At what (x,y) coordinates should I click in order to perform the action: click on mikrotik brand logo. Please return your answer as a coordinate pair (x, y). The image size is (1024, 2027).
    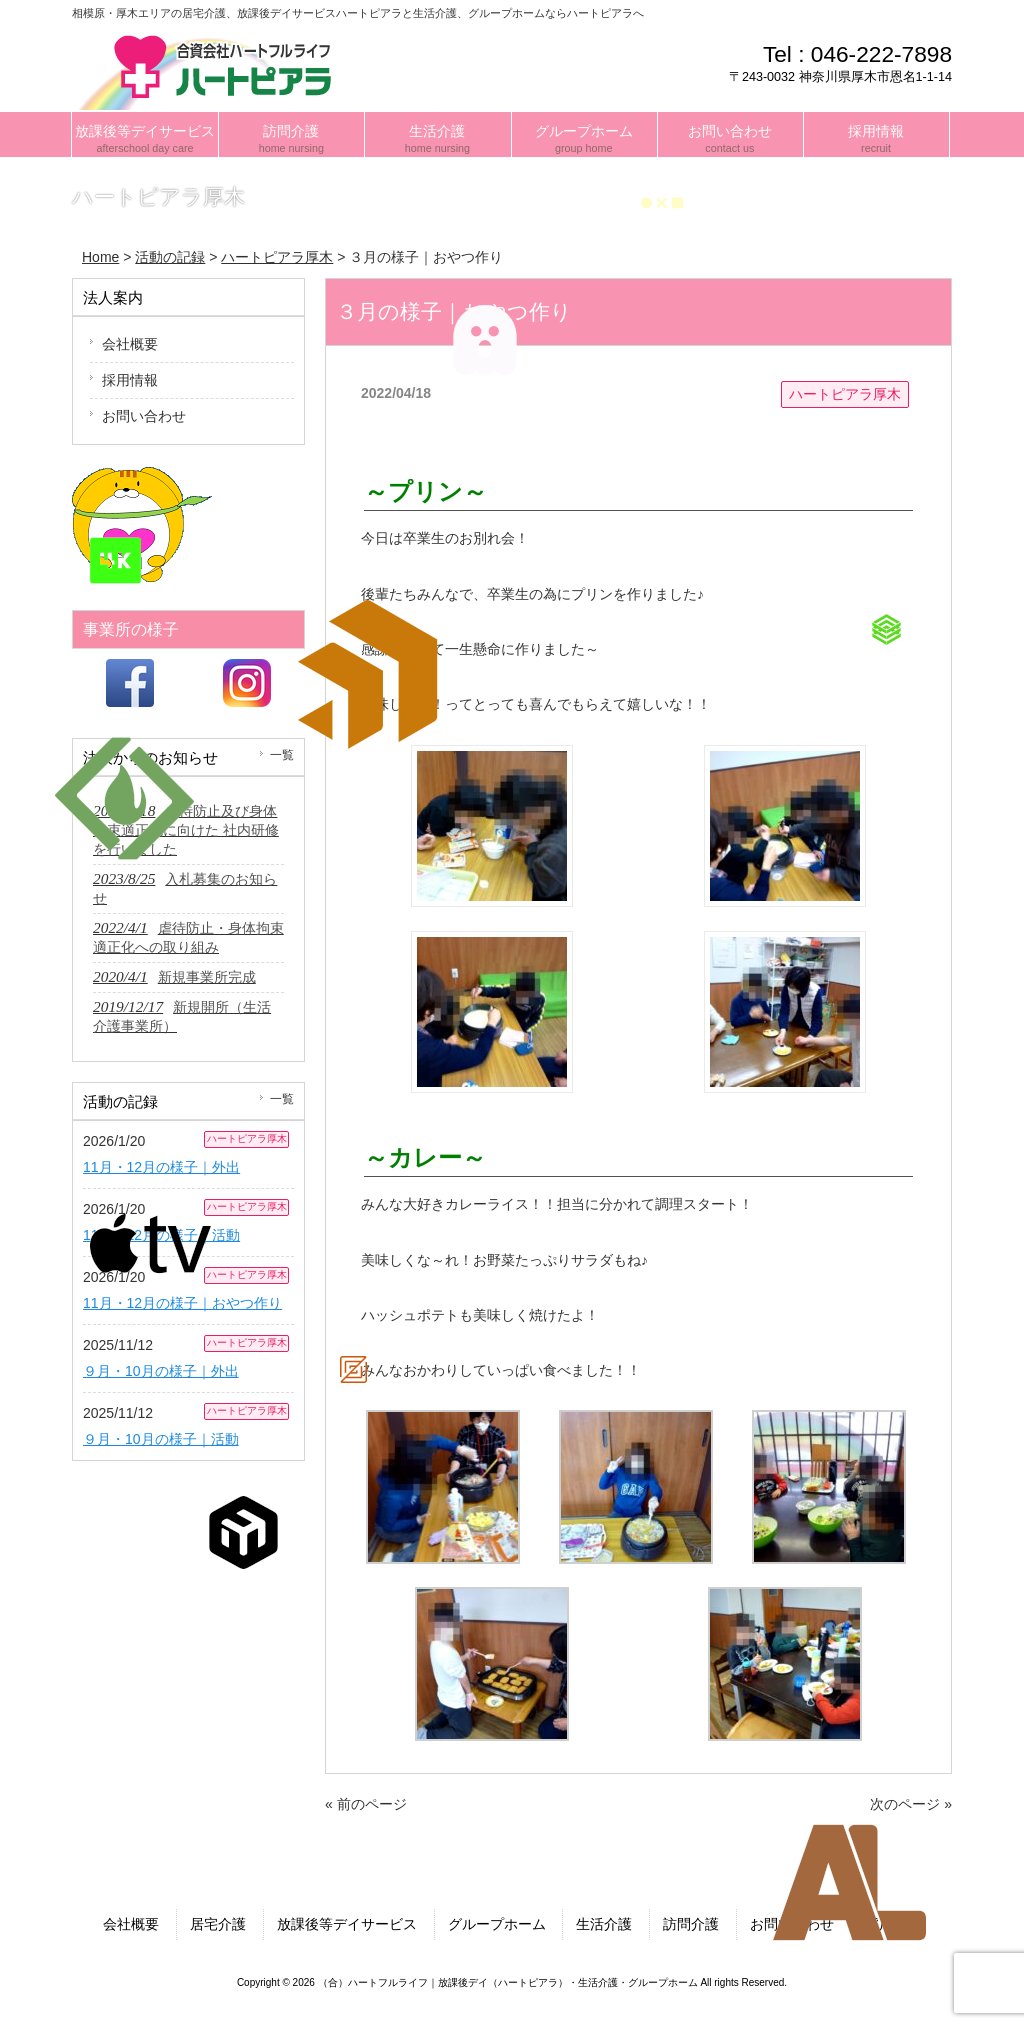
    Looking at the image, I should click on (243, 1532).